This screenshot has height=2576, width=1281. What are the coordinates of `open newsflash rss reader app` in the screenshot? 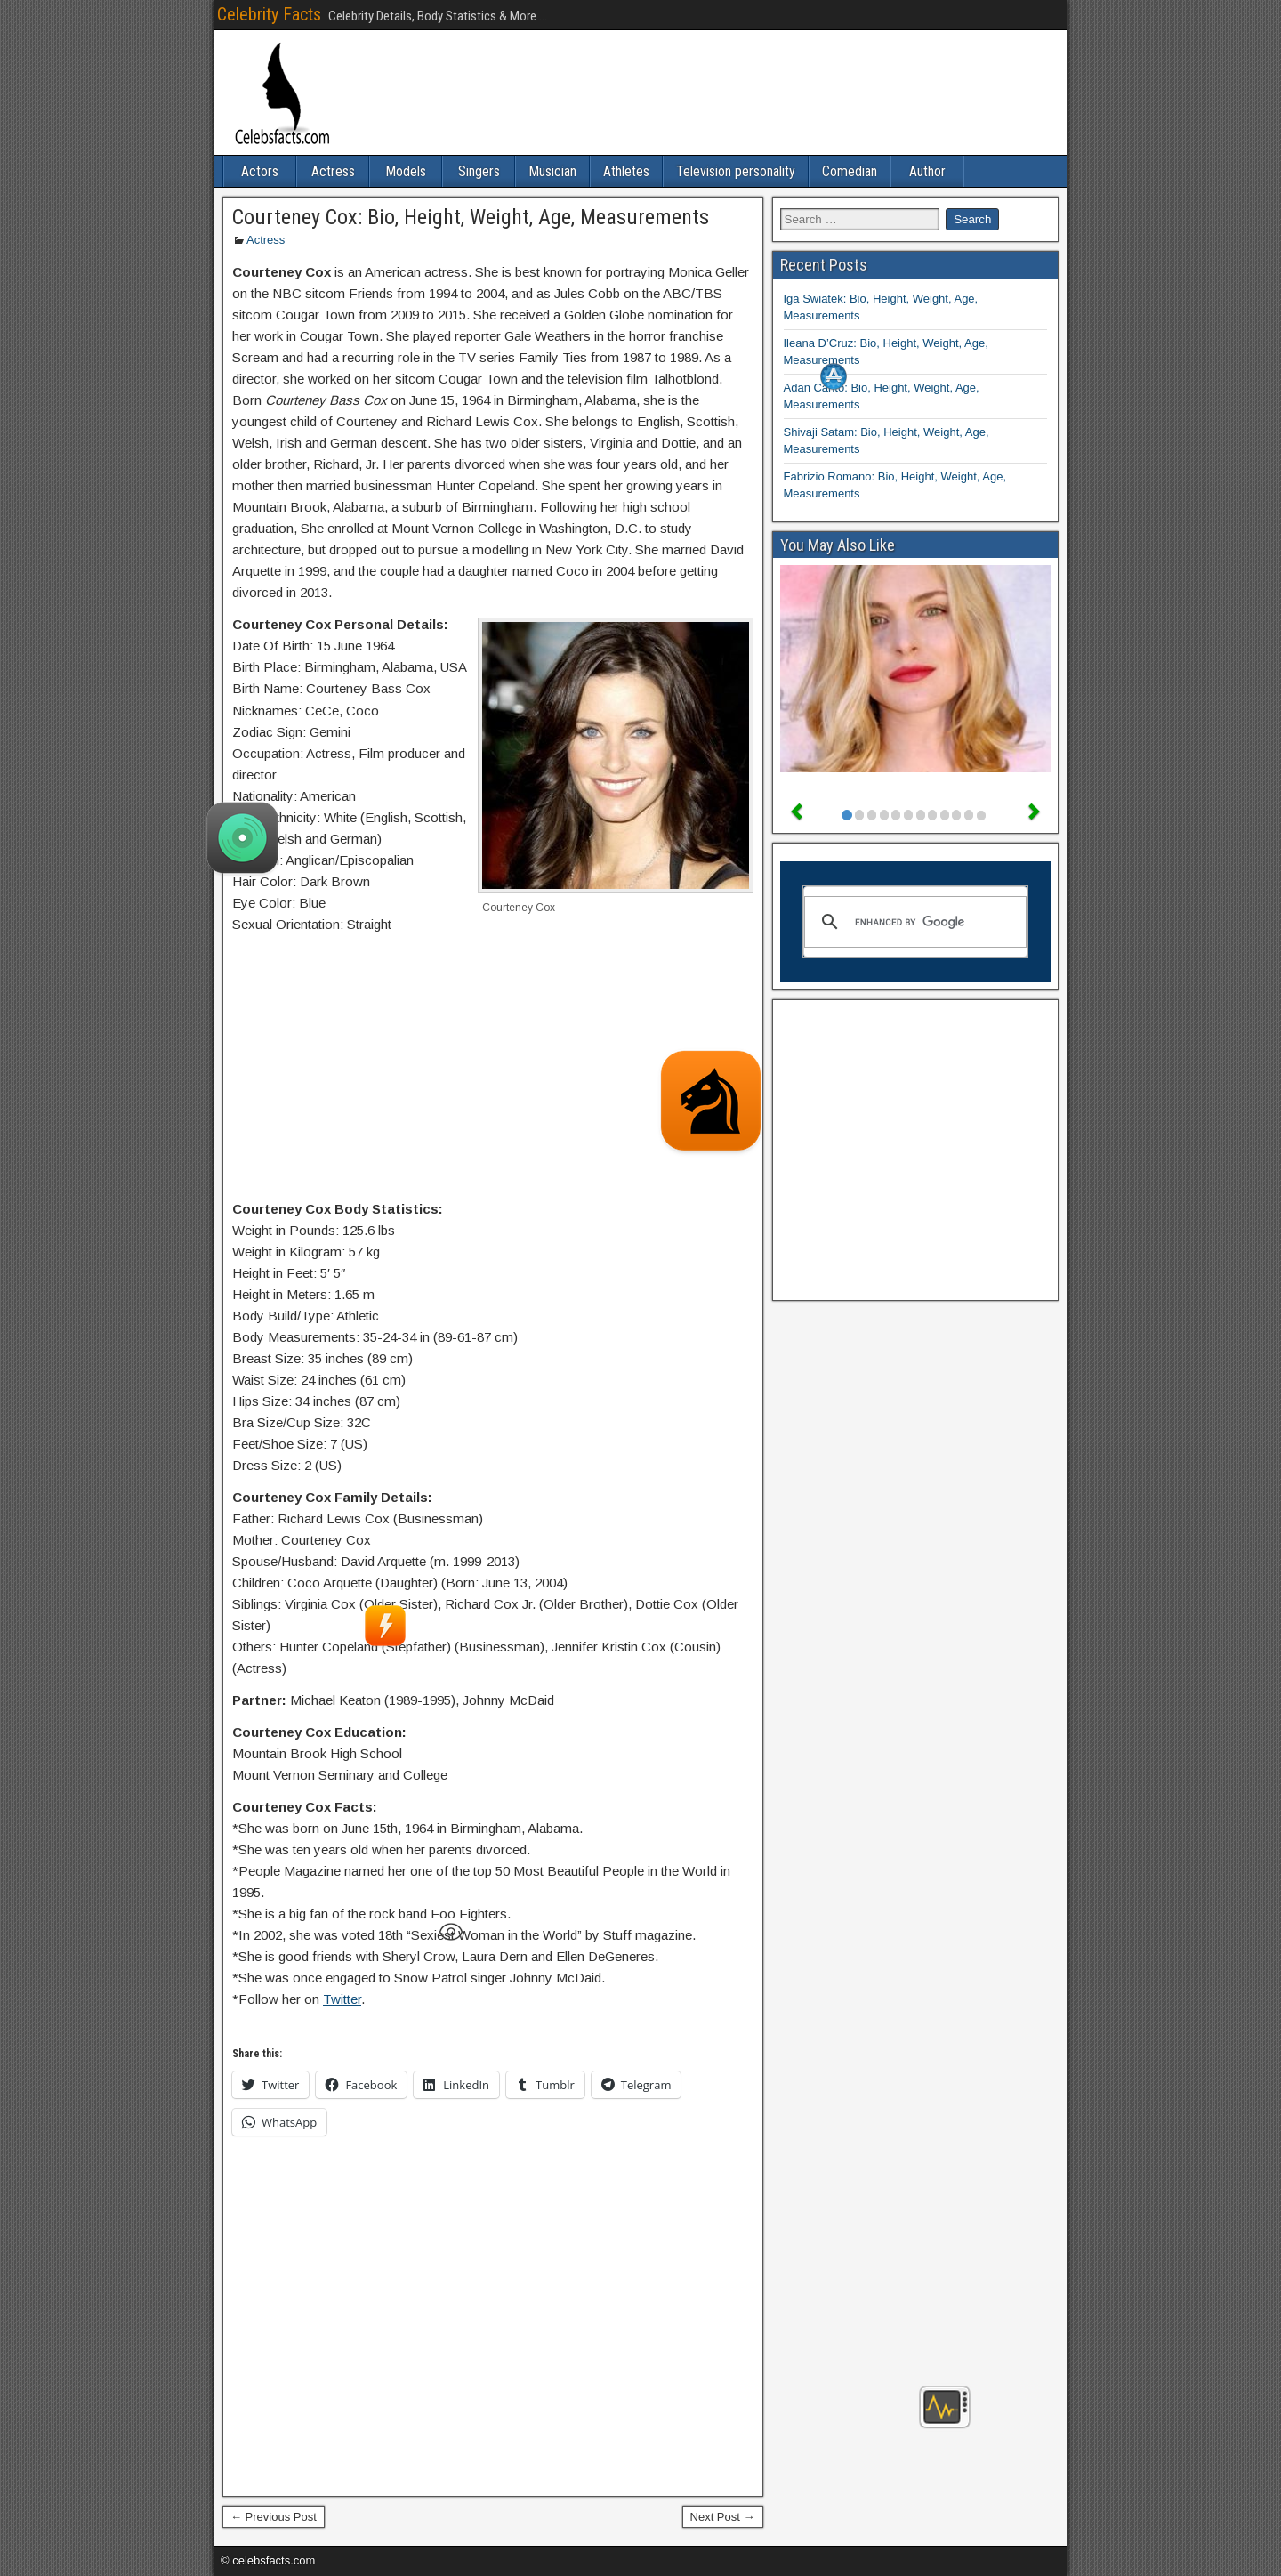 It's located at (385, 1626).